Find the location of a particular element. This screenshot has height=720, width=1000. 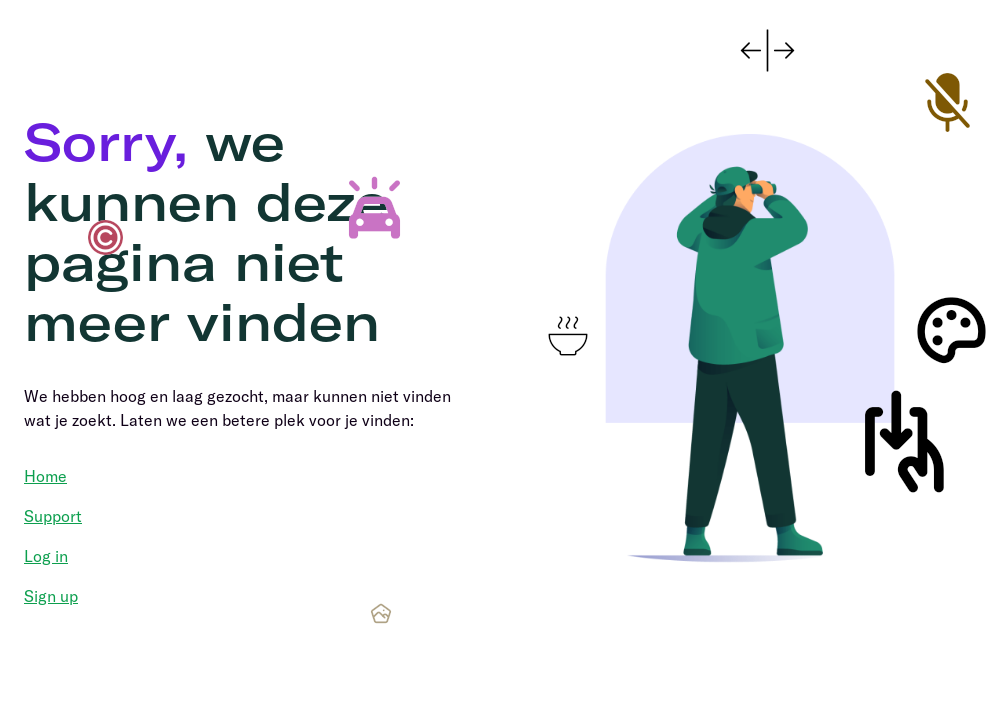

indicates copyrighted content is located at coordinates (105, 237).